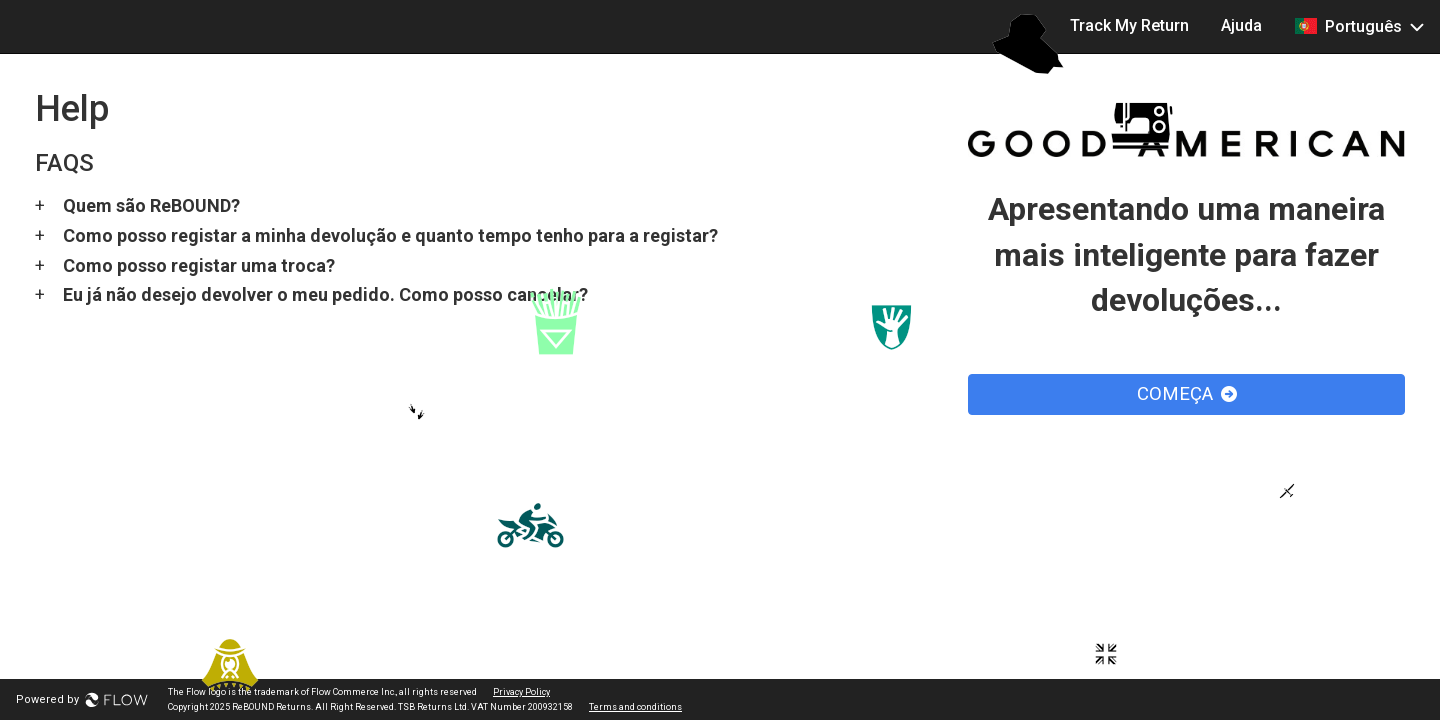 The width and height of the screenshot is (1440, 720). Describe the element at coordinates (1142, 121) in the screenshot. I see `access sewing or crafting tools` at that location.